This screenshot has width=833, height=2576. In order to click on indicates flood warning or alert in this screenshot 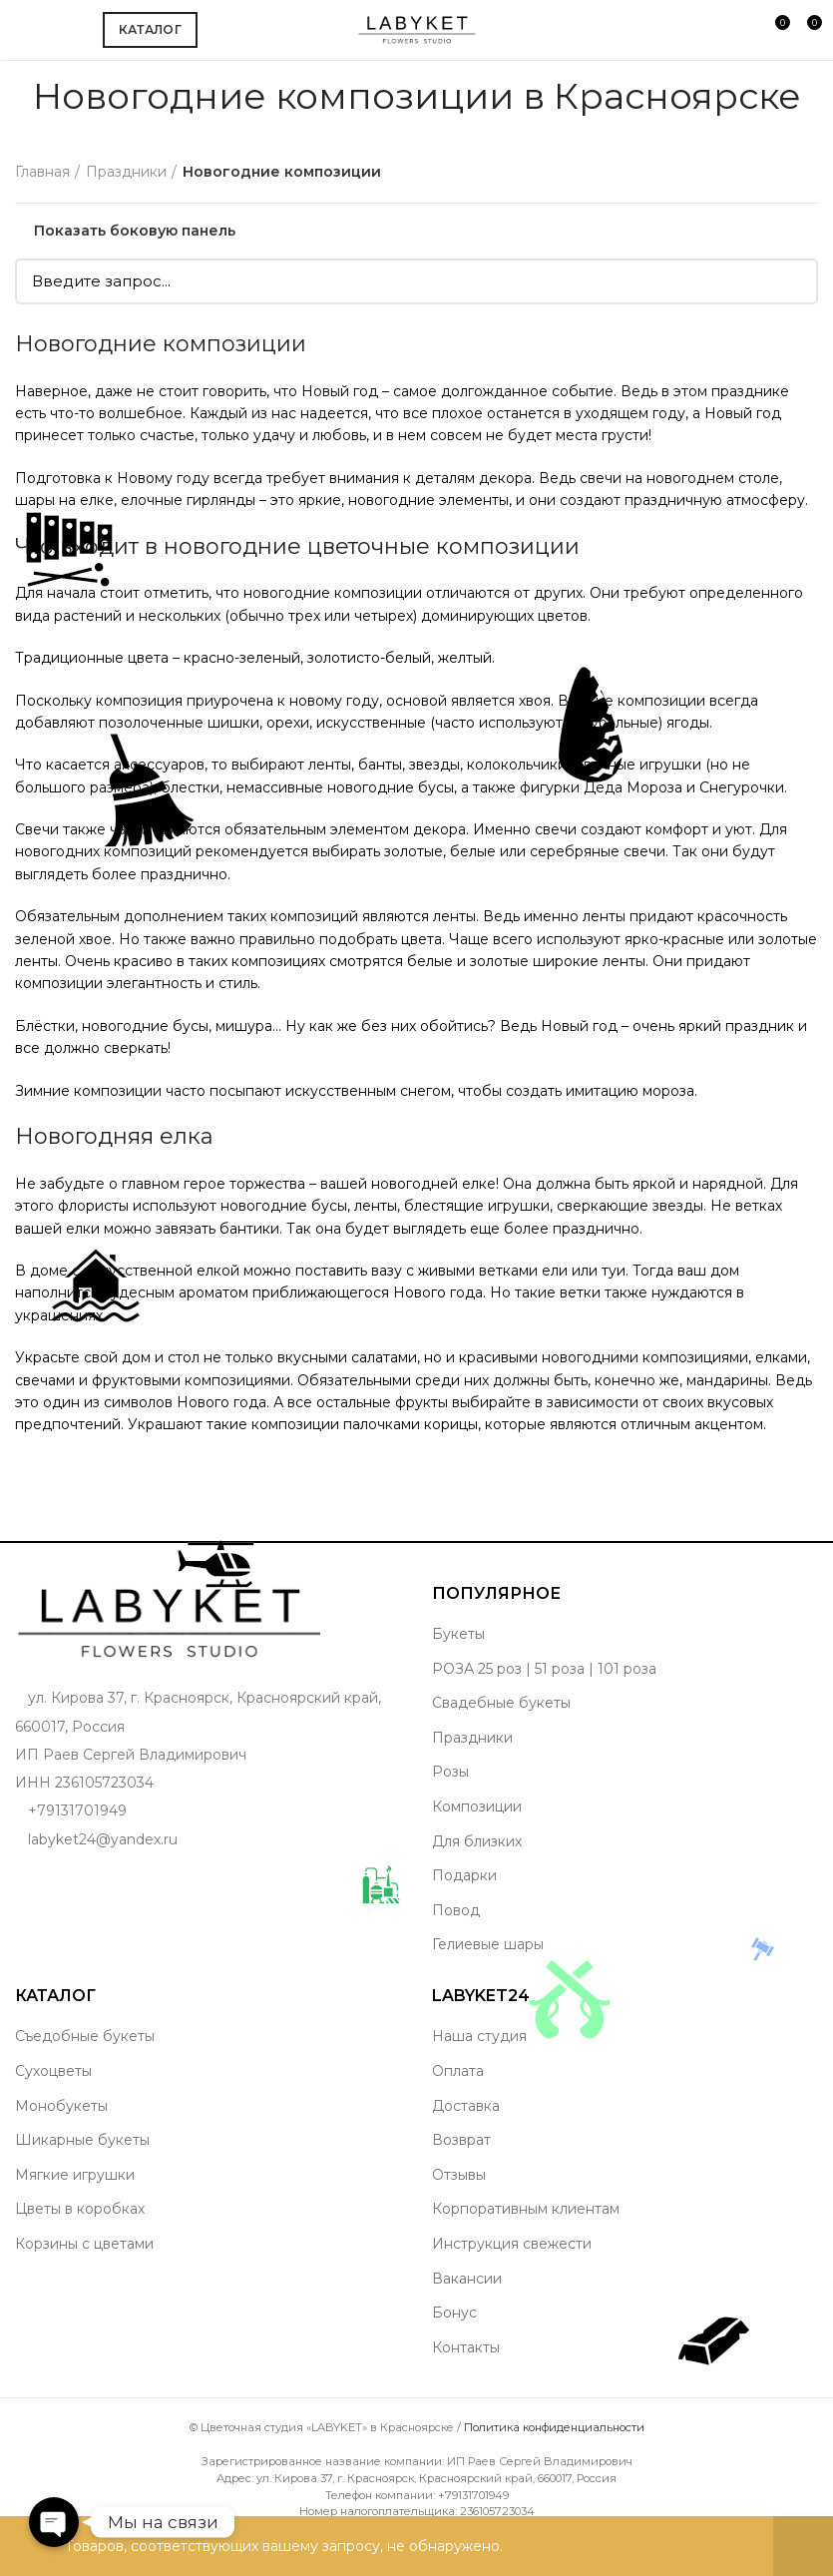, I will do `click(96, 1284)`.